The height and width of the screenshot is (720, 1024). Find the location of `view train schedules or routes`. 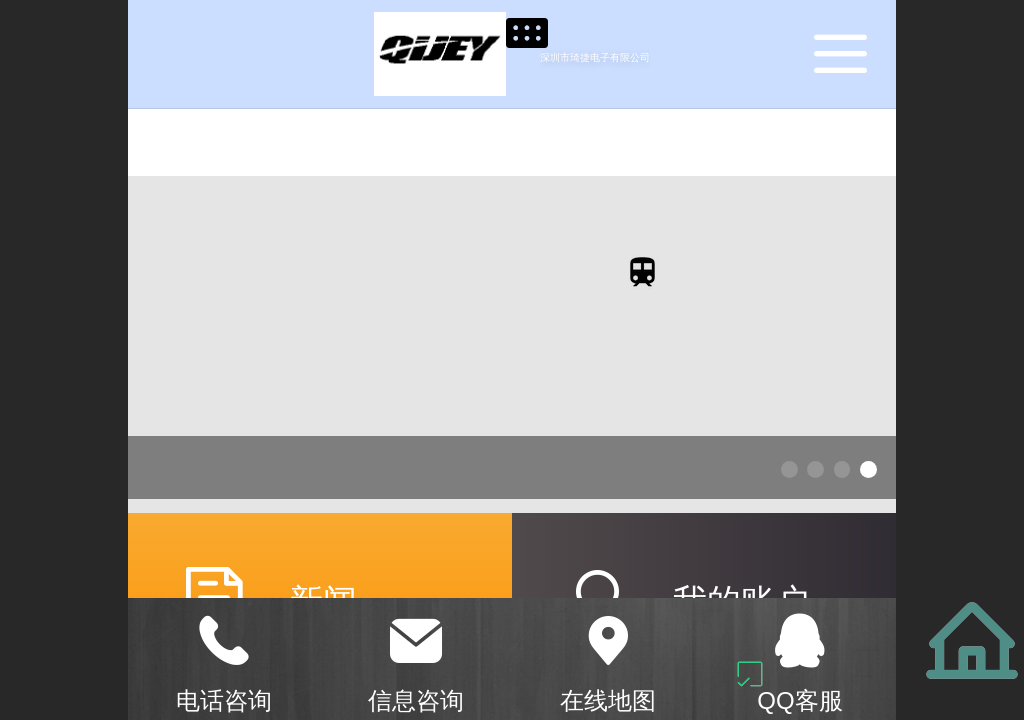

view train schedules or routes is located at coordinates (642, 272).